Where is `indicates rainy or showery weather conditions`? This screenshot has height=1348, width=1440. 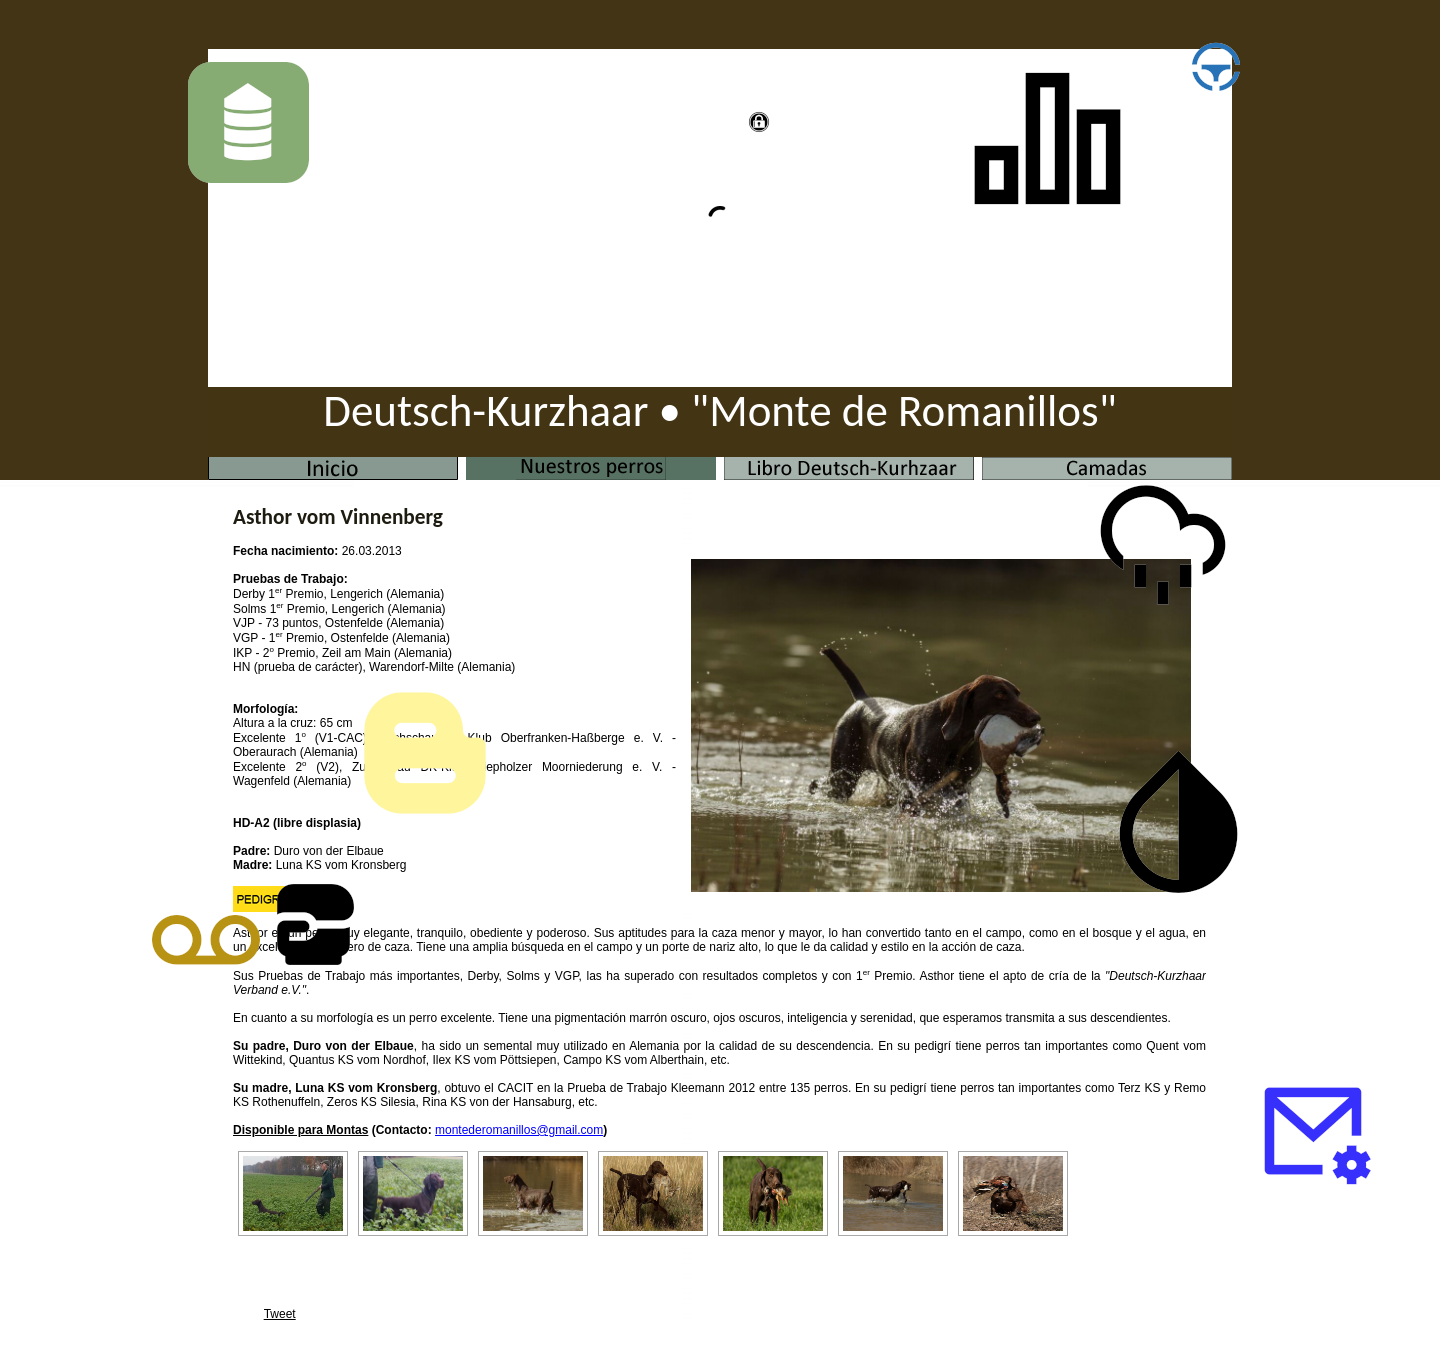
indicates rainy or showery weather conditions is located at coordinates (1163, 542).